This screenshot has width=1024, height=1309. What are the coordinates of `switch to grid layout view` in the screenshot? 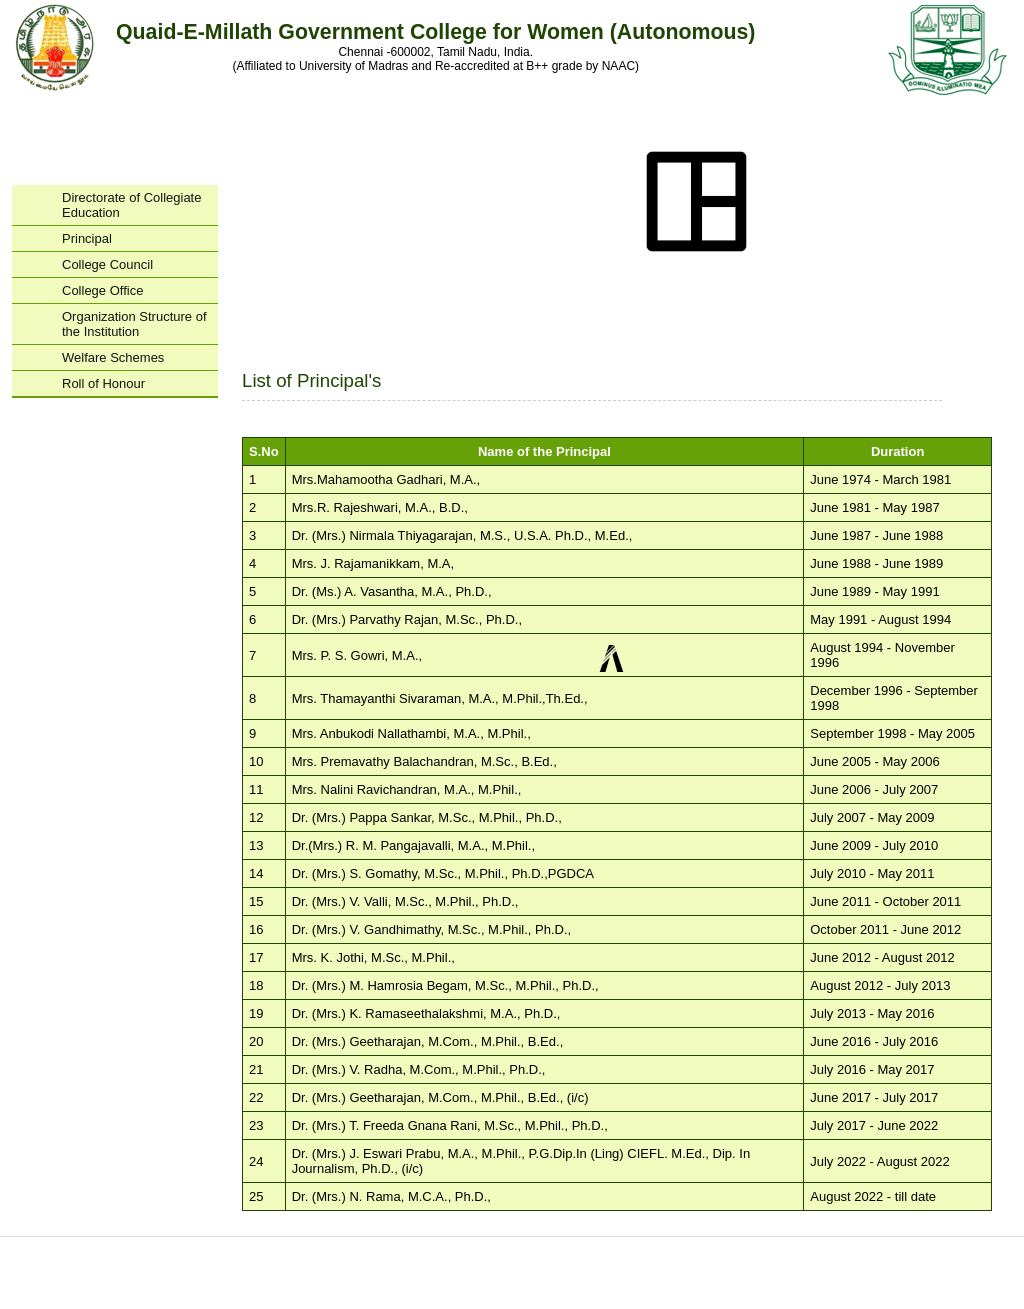 It's located at (696, 201).